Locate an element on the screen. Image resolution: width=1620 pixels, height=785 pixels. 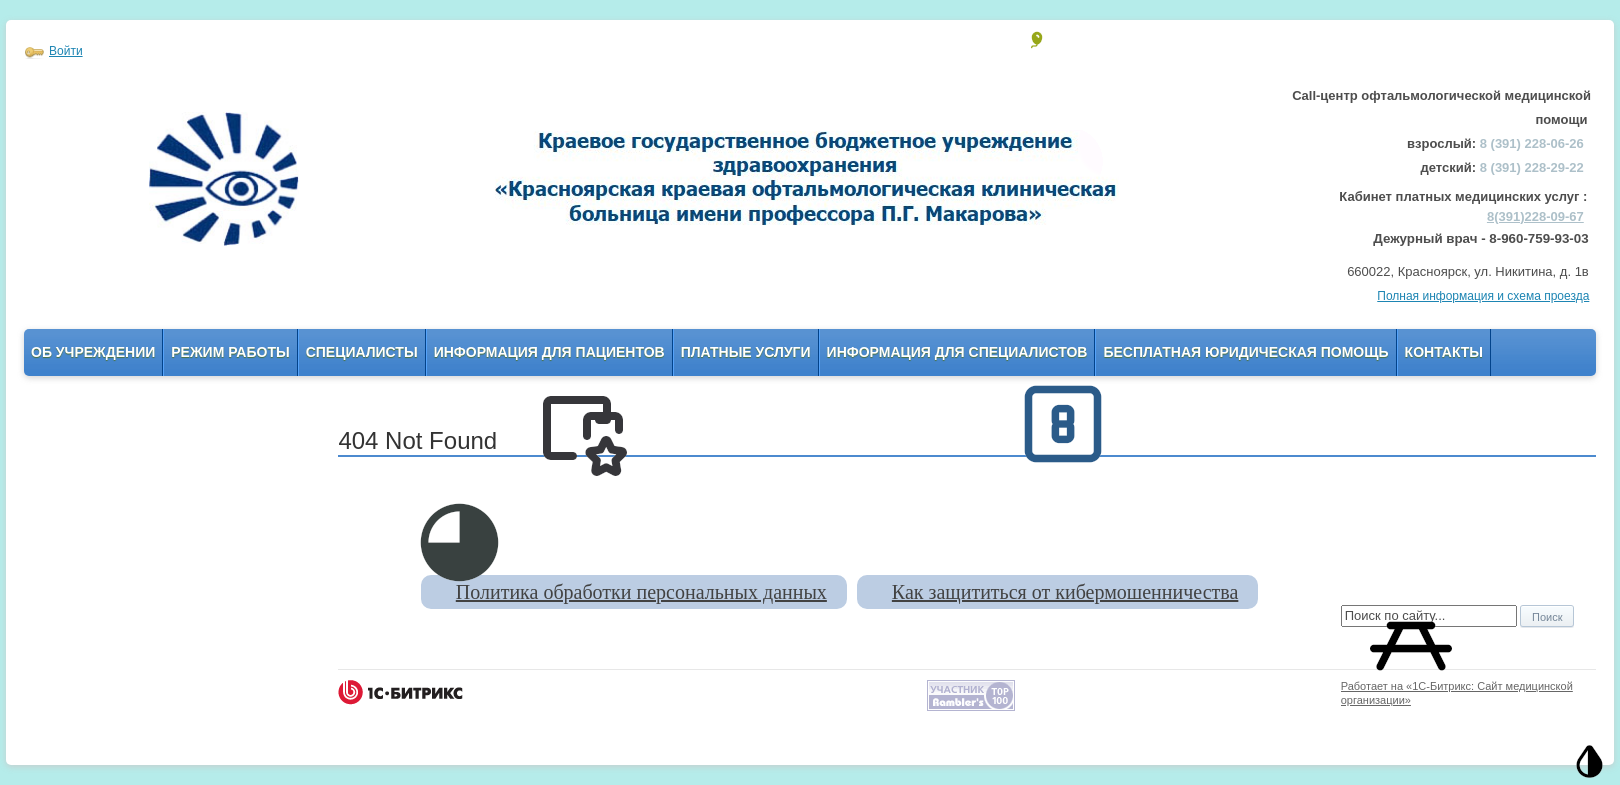
favorite or star a connected device is located at coordinates (583, 432).